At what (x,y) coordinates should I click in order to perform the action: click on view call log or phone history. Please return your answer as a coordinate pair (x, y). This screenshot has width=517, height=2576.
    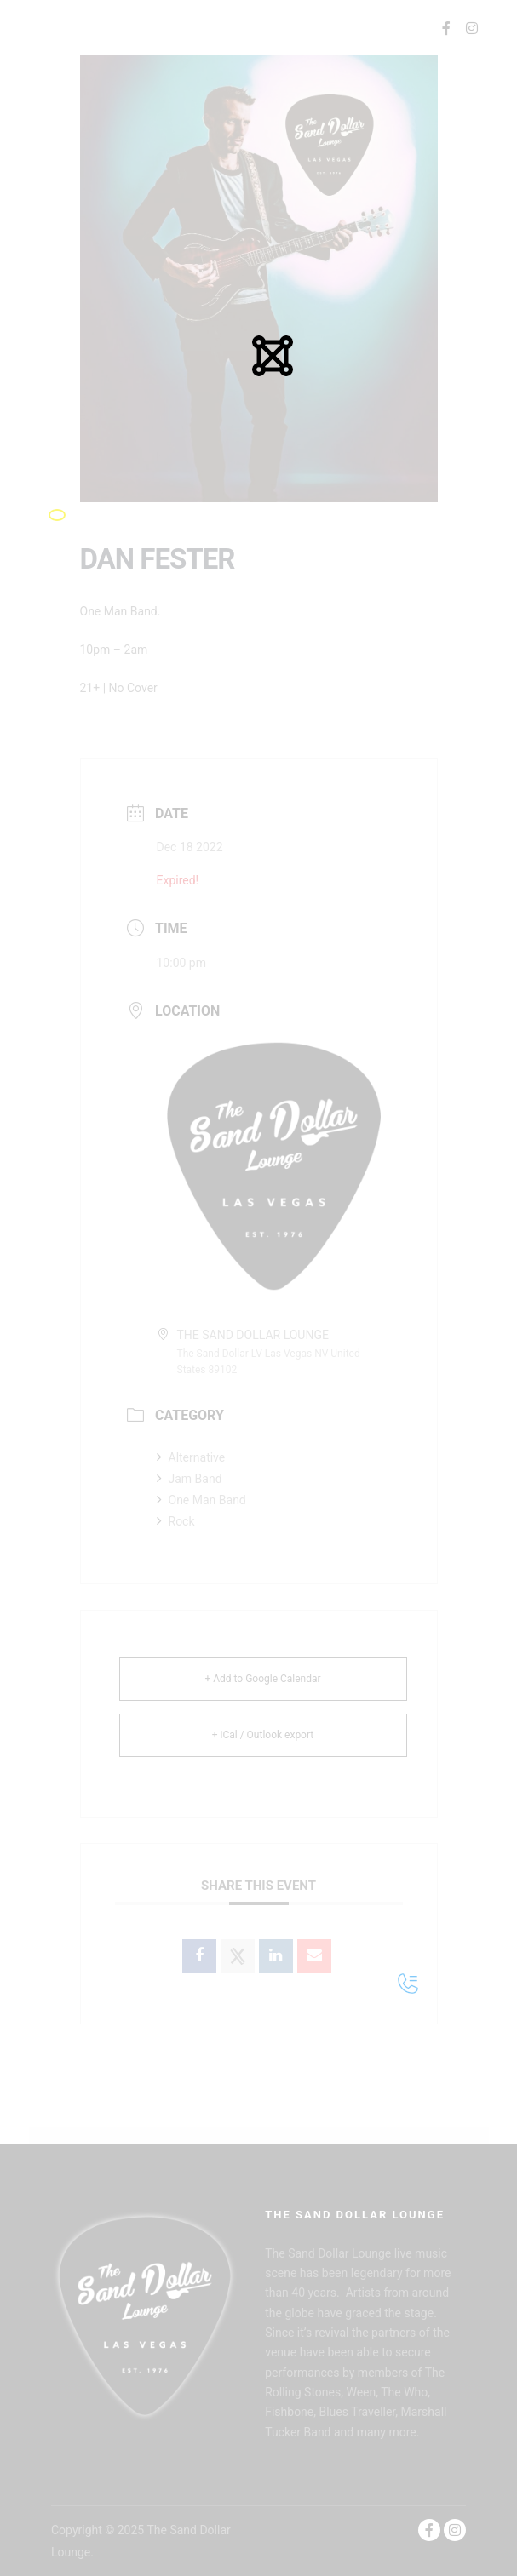
    Looking at the image, I should click on (408, 1983).